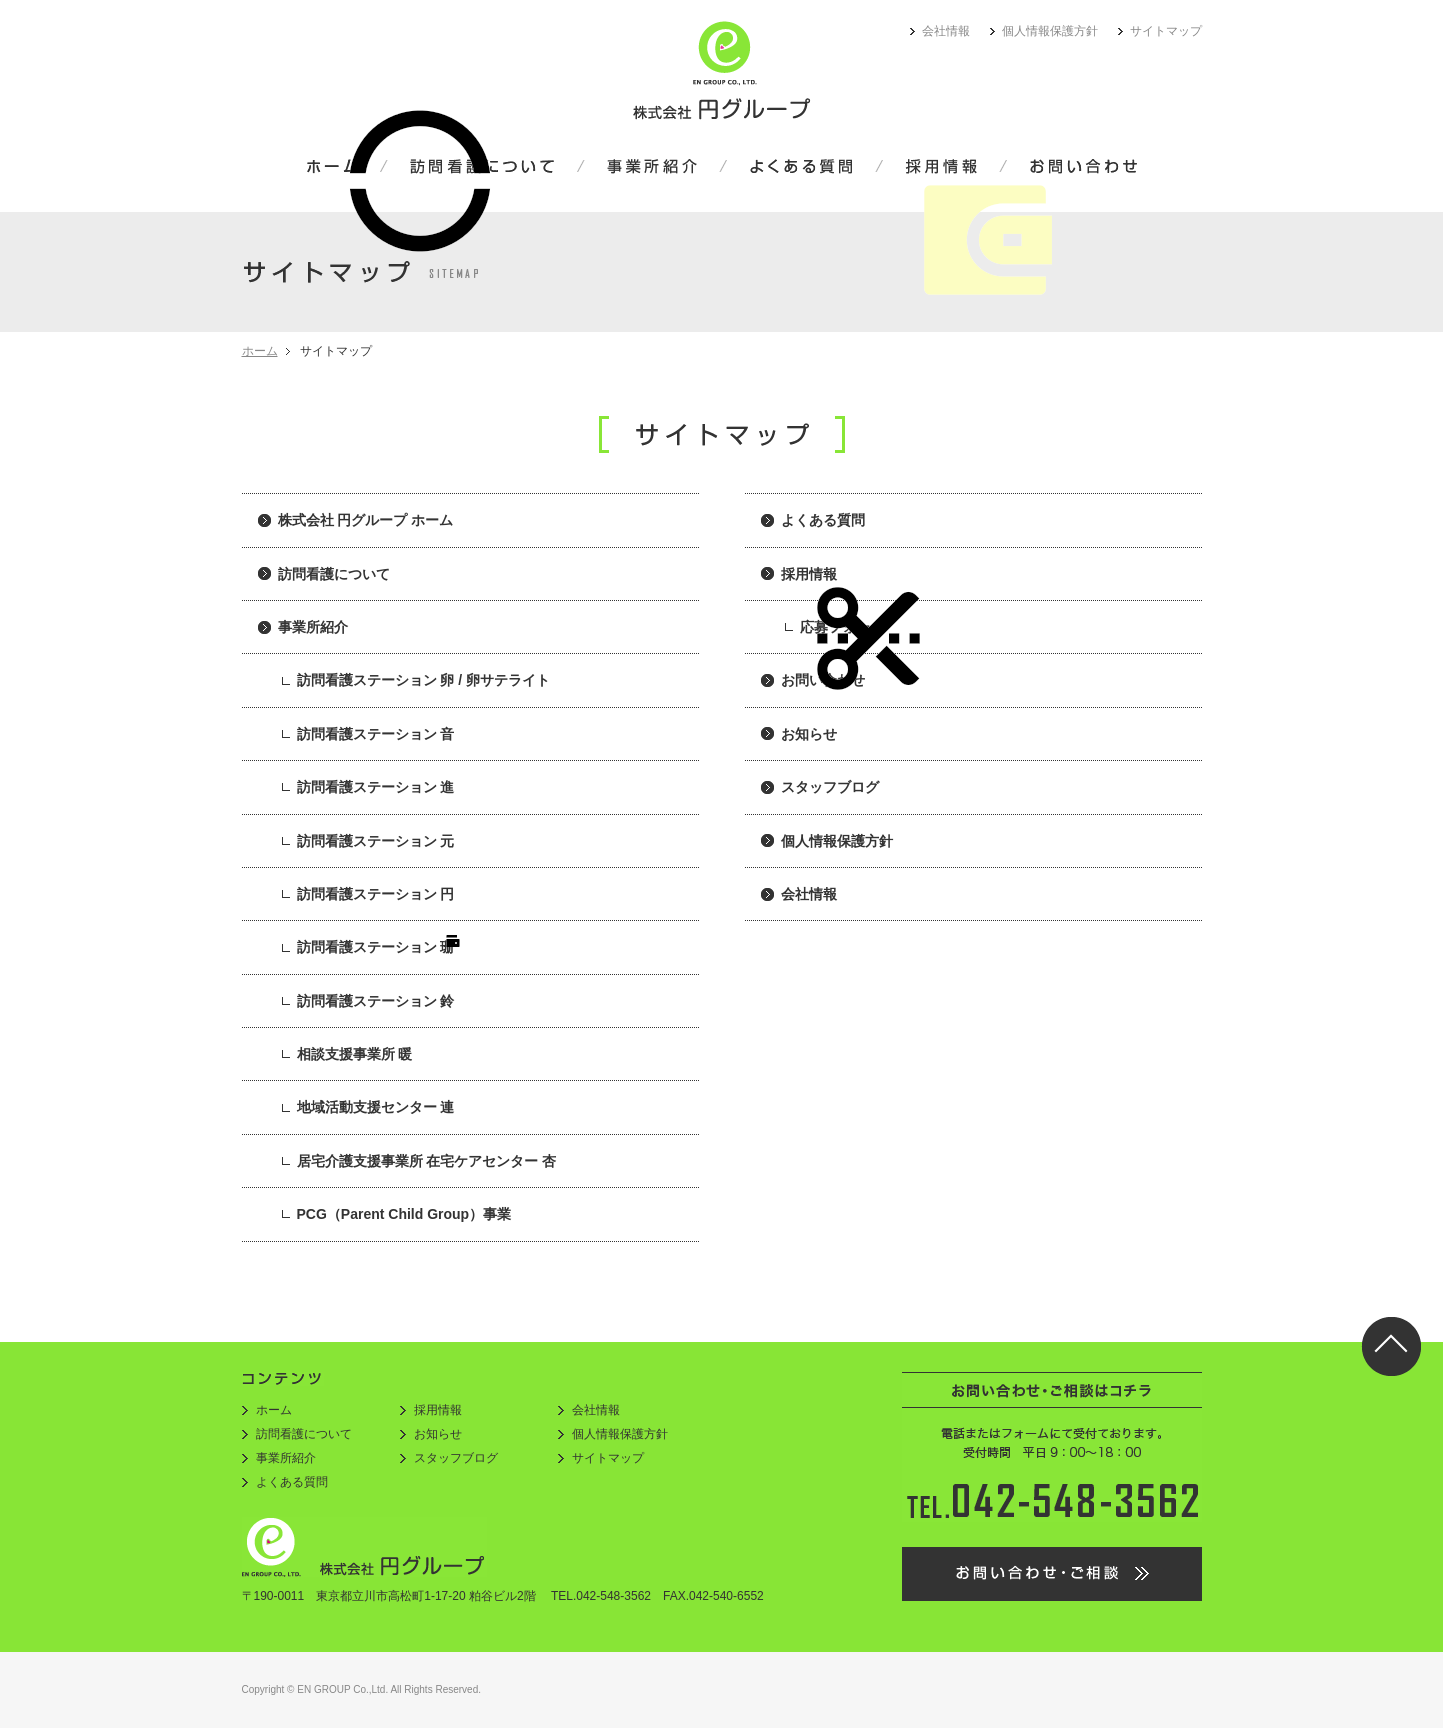 The image size is (1443, 1728). What do you see at coordinates (868, 638) in the screenshot?
I see `cut selected content to clipboard` at bounding box center [868, 638].